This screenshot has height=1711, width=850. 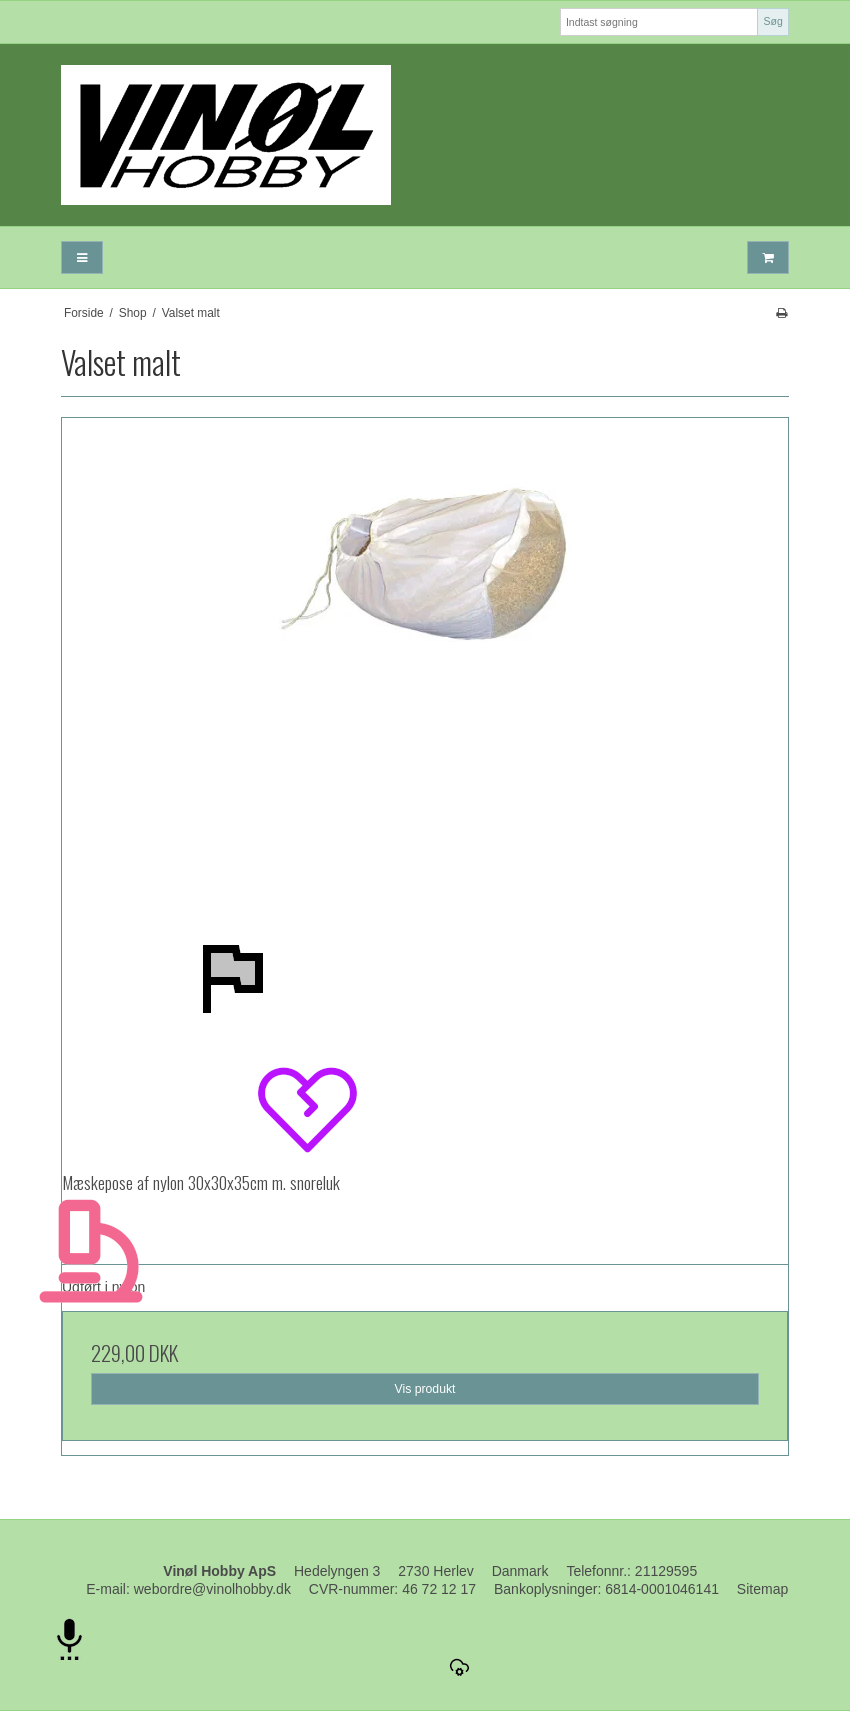 What do you see at coordinates (307, 1106) in the screenshot?
I see `unlike or remove from favorites` at bounding box center [307, 1106].